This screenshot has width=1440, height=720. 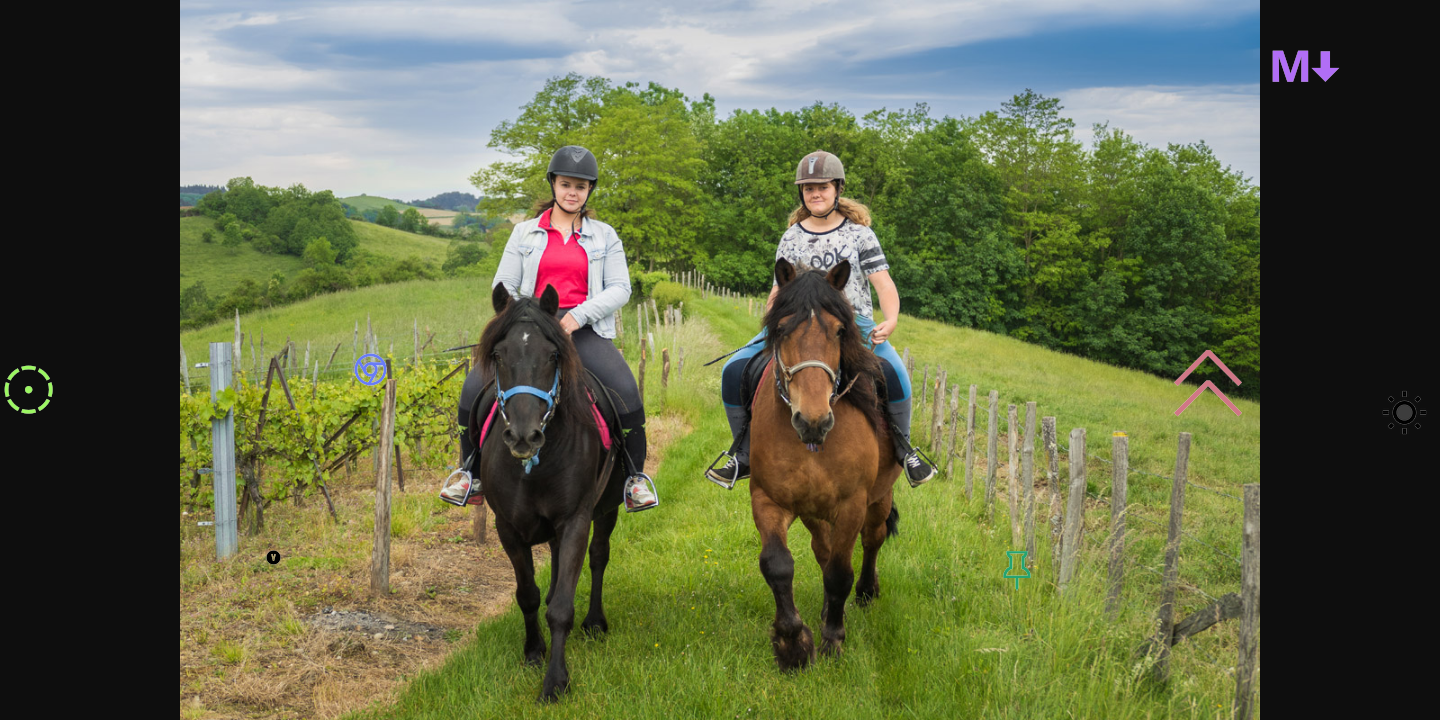 I want to click on create a new draft issue, so click(x=30, y=391).